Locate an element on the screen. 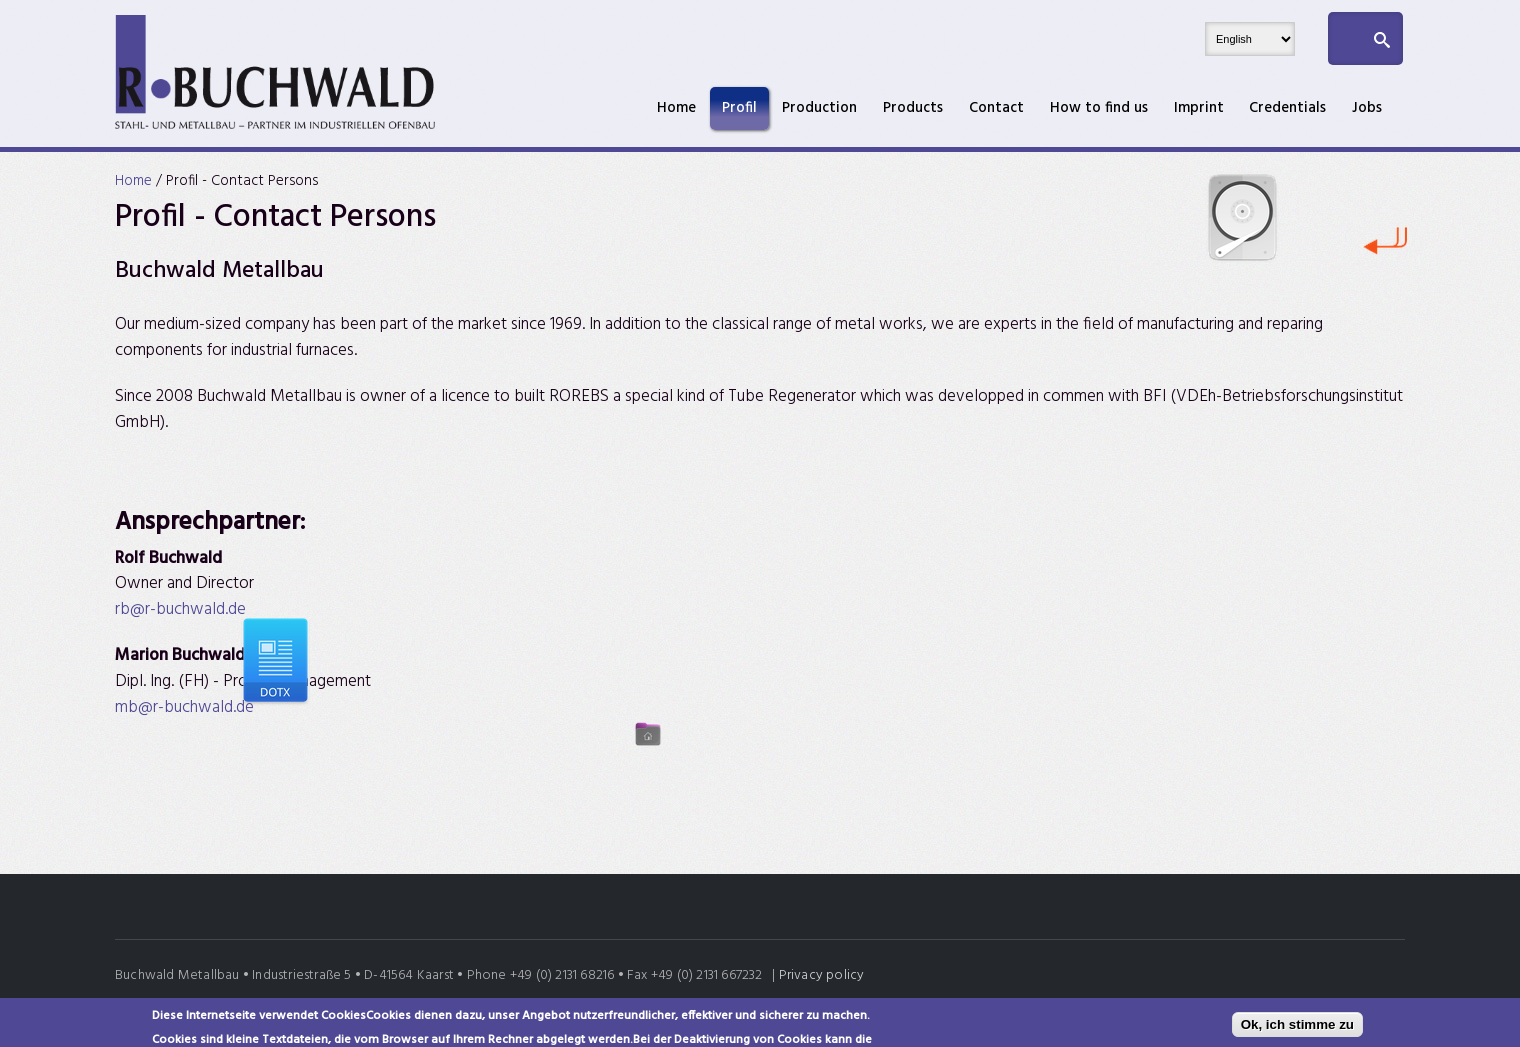 The width and height of the screenshot is (1520, 1047). open disk utility application is located at coordinates (1242, 217).